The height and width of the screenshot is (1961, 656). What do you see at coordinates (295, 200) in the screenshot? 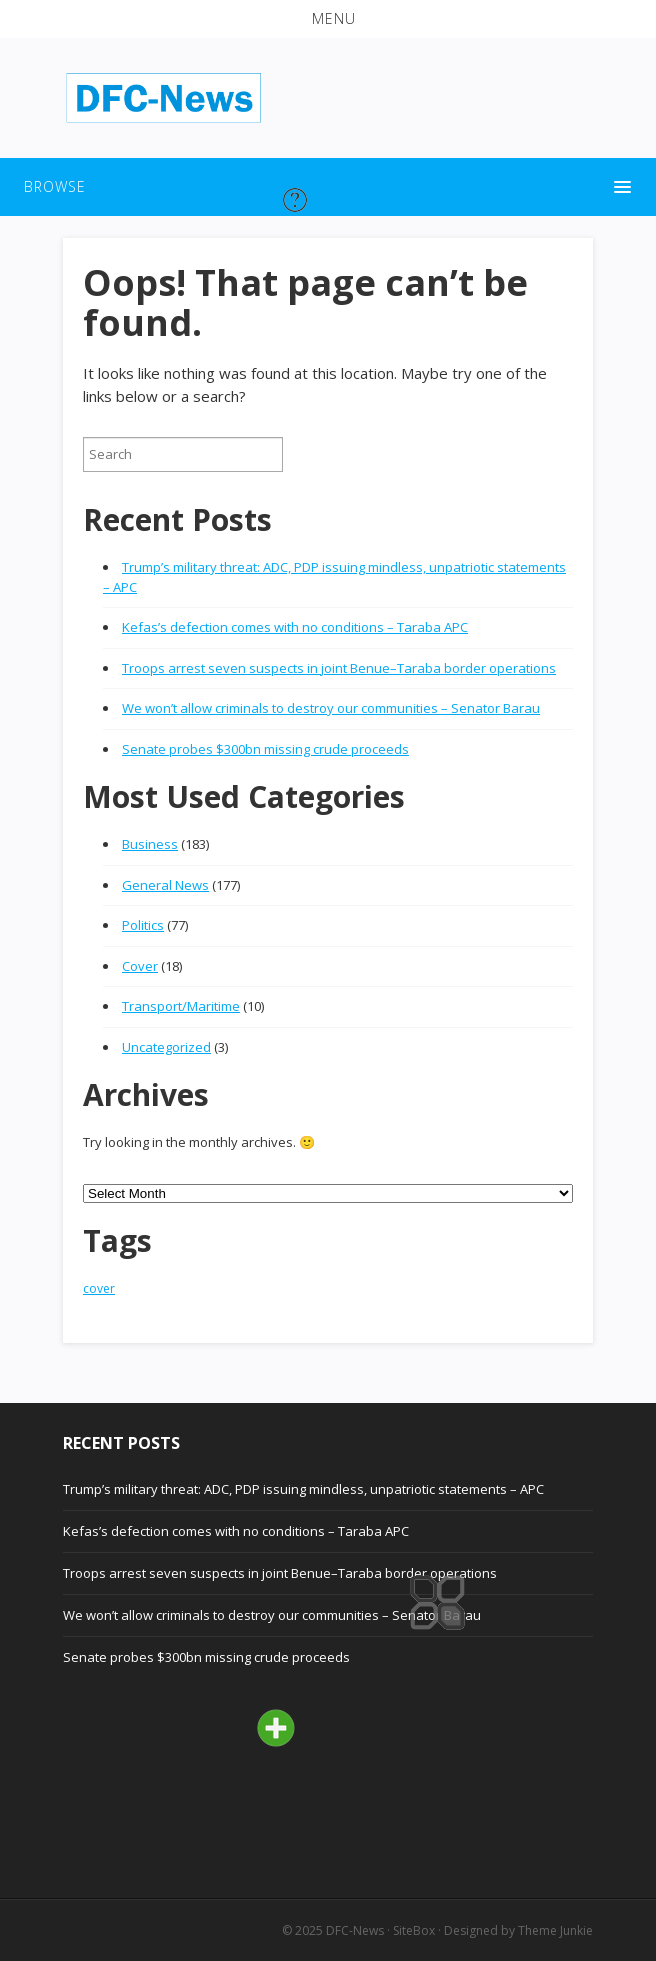
I see `access help or support documentation` at bounding box center [295, 200].